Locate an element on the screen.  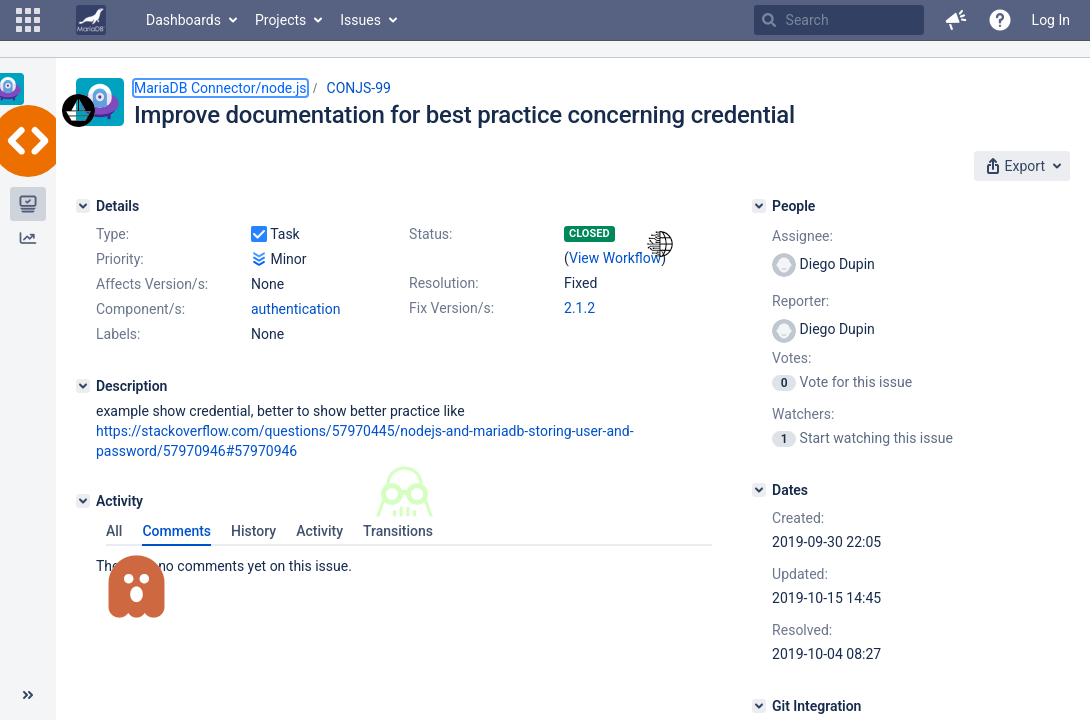
toggle dark mode extension is located at coordinates (404, 491).